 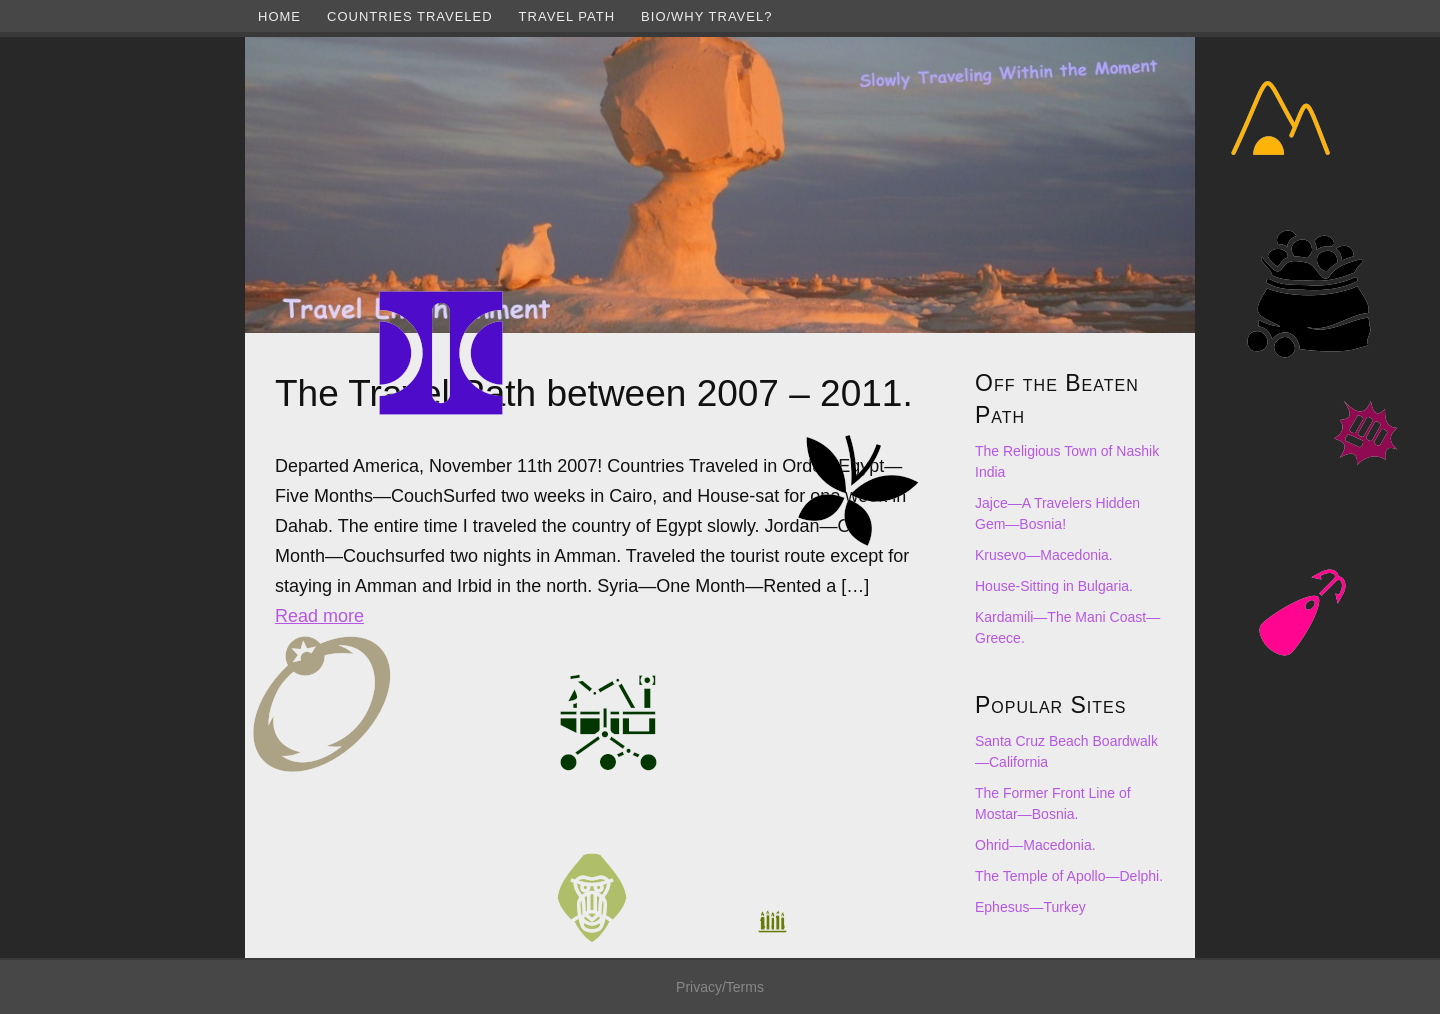 I want to click on select mandrill character or avatar, so click(x=592, y=898).